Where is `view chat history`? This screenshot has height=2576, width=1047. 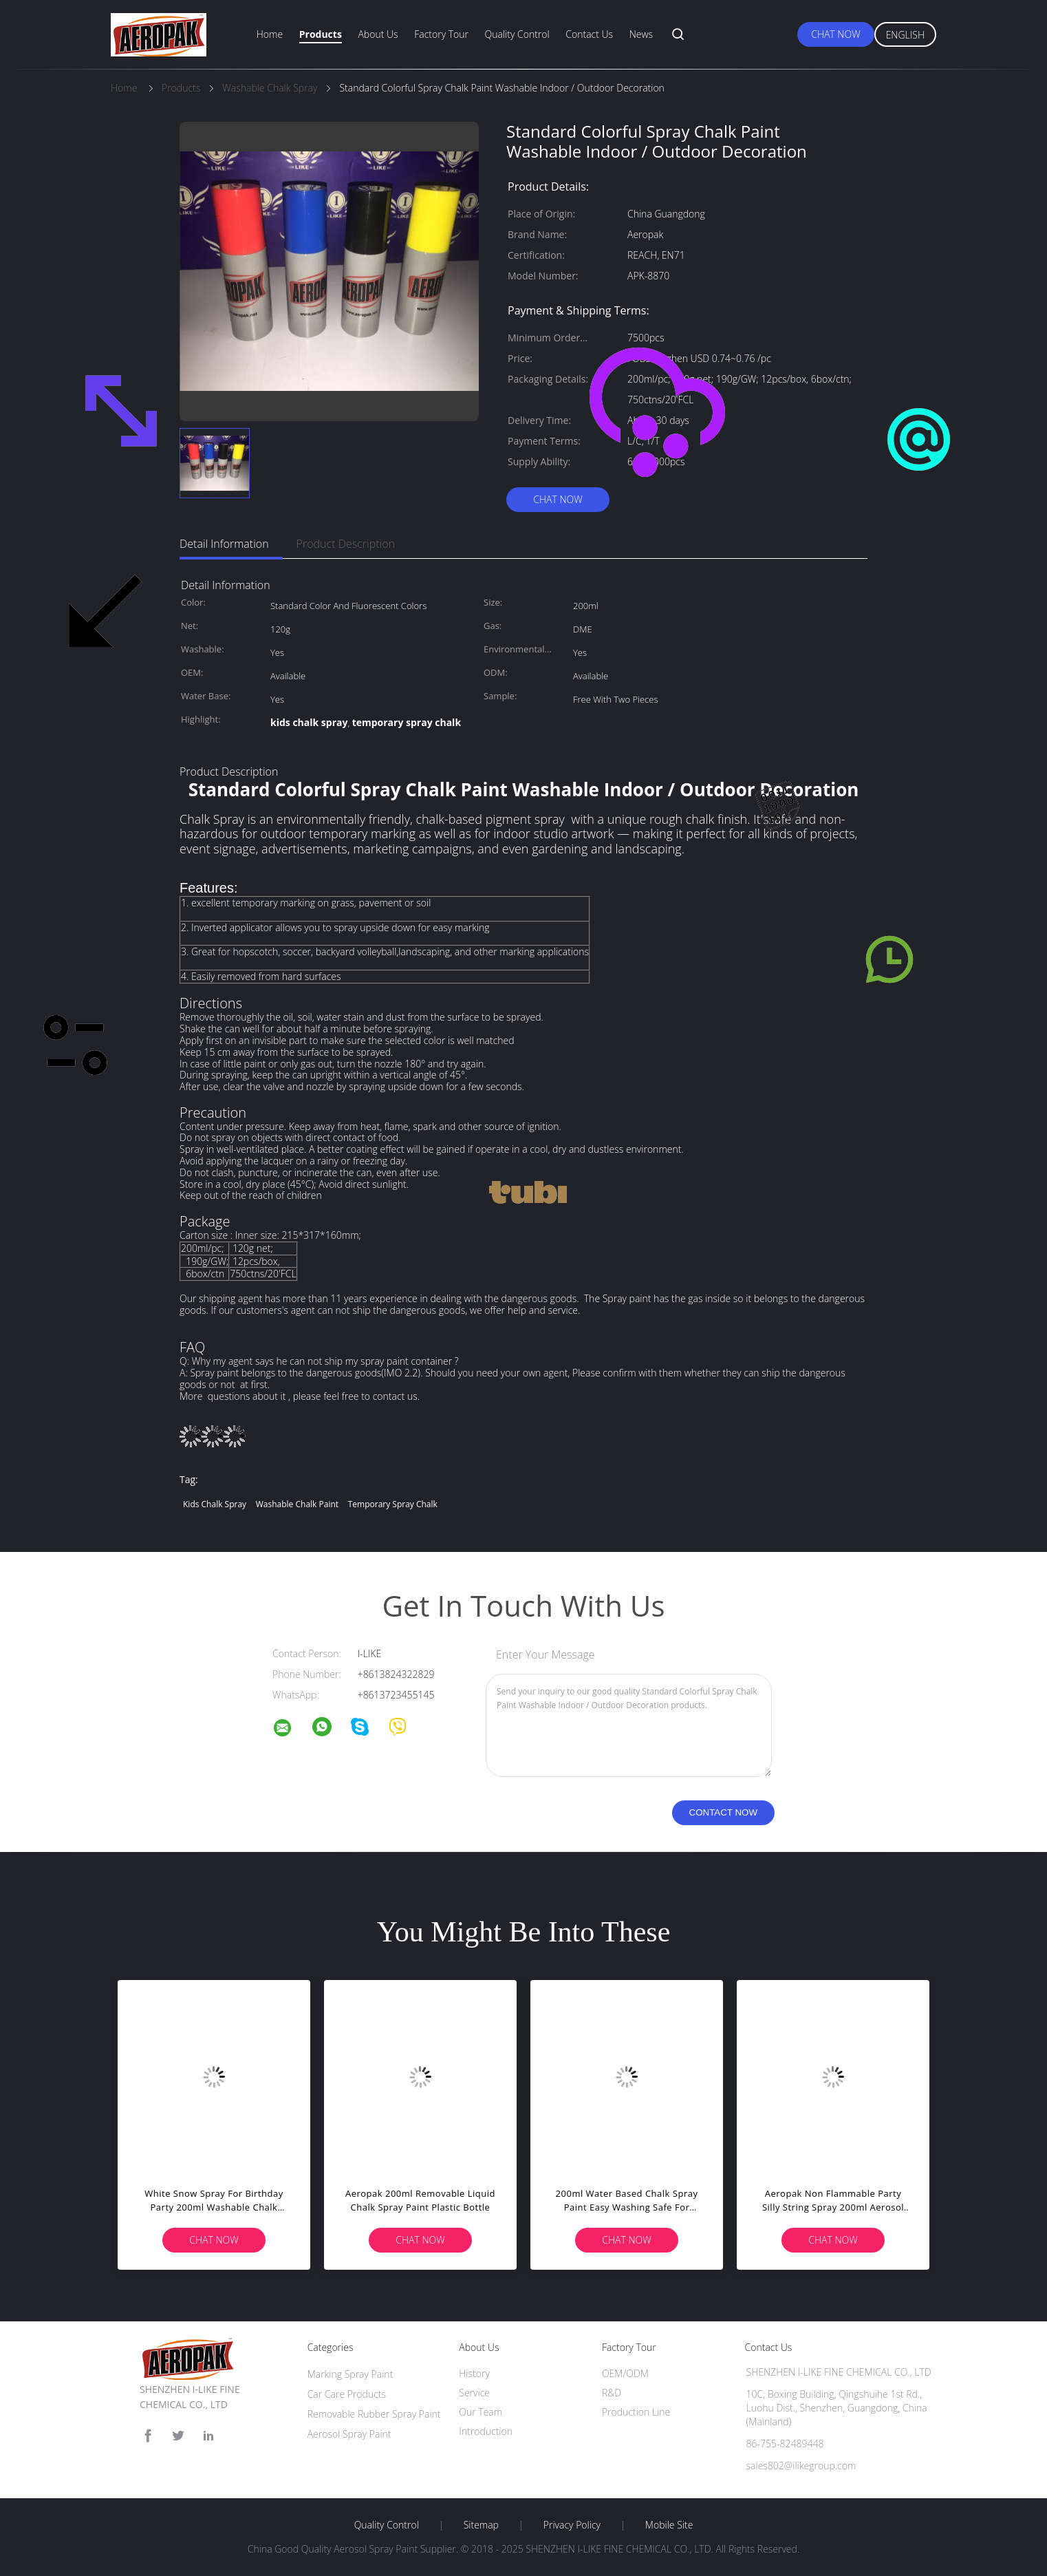 view chat history is located at coordinates (889, 959).